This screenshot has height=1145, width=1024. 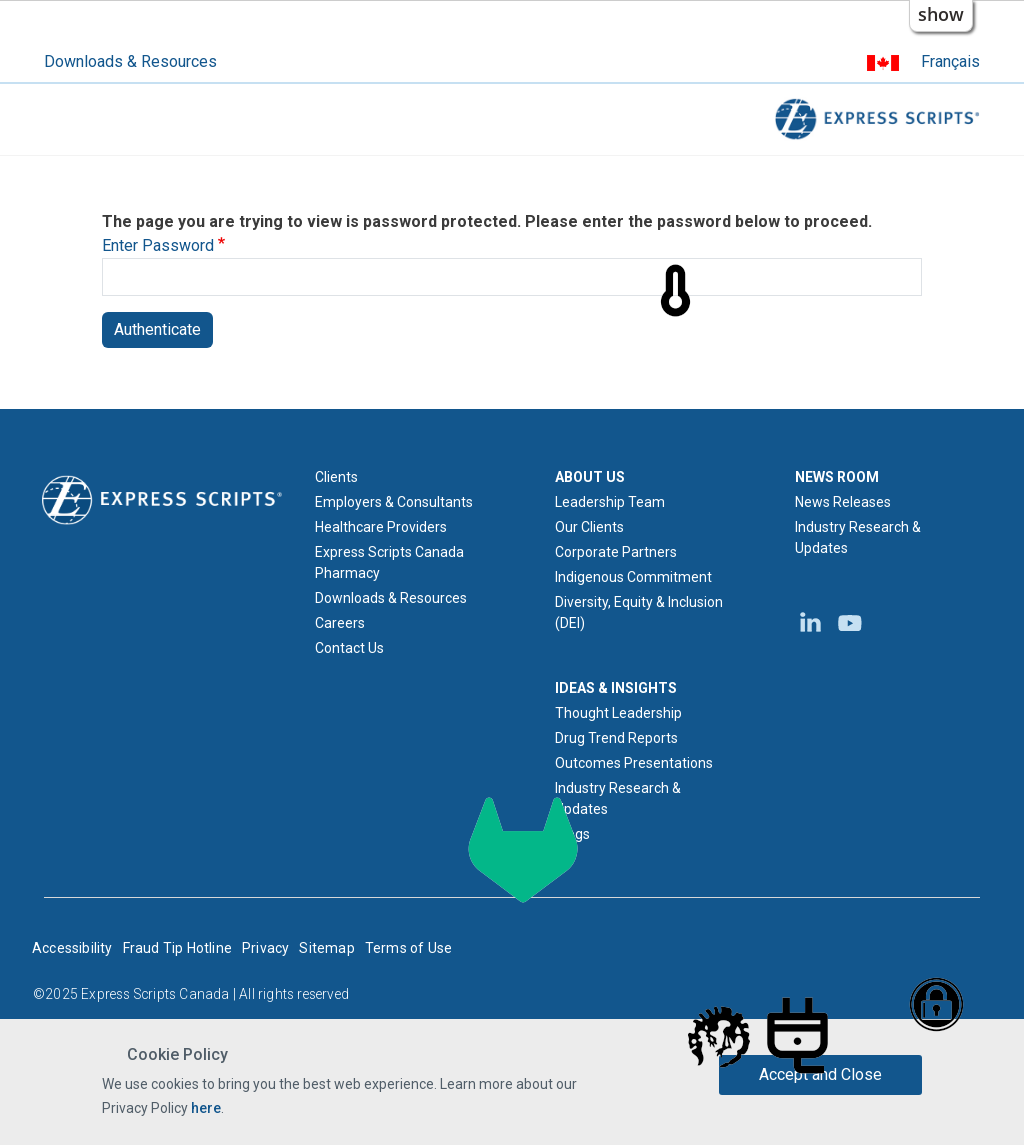 What do you see at coordinates (936, 1004) in the screenshot?
I see `expeditedssl brand logo` at bounding box center [936, 1004].